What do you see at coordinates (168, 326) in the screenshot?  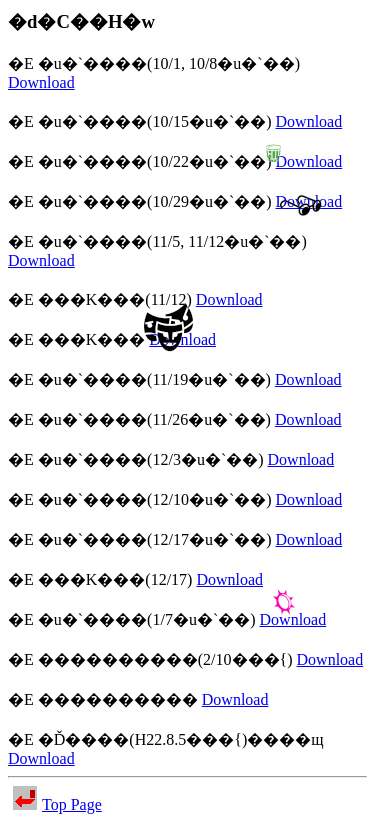 I see `access theater or entertainment section` at bounding box center [168, 326].